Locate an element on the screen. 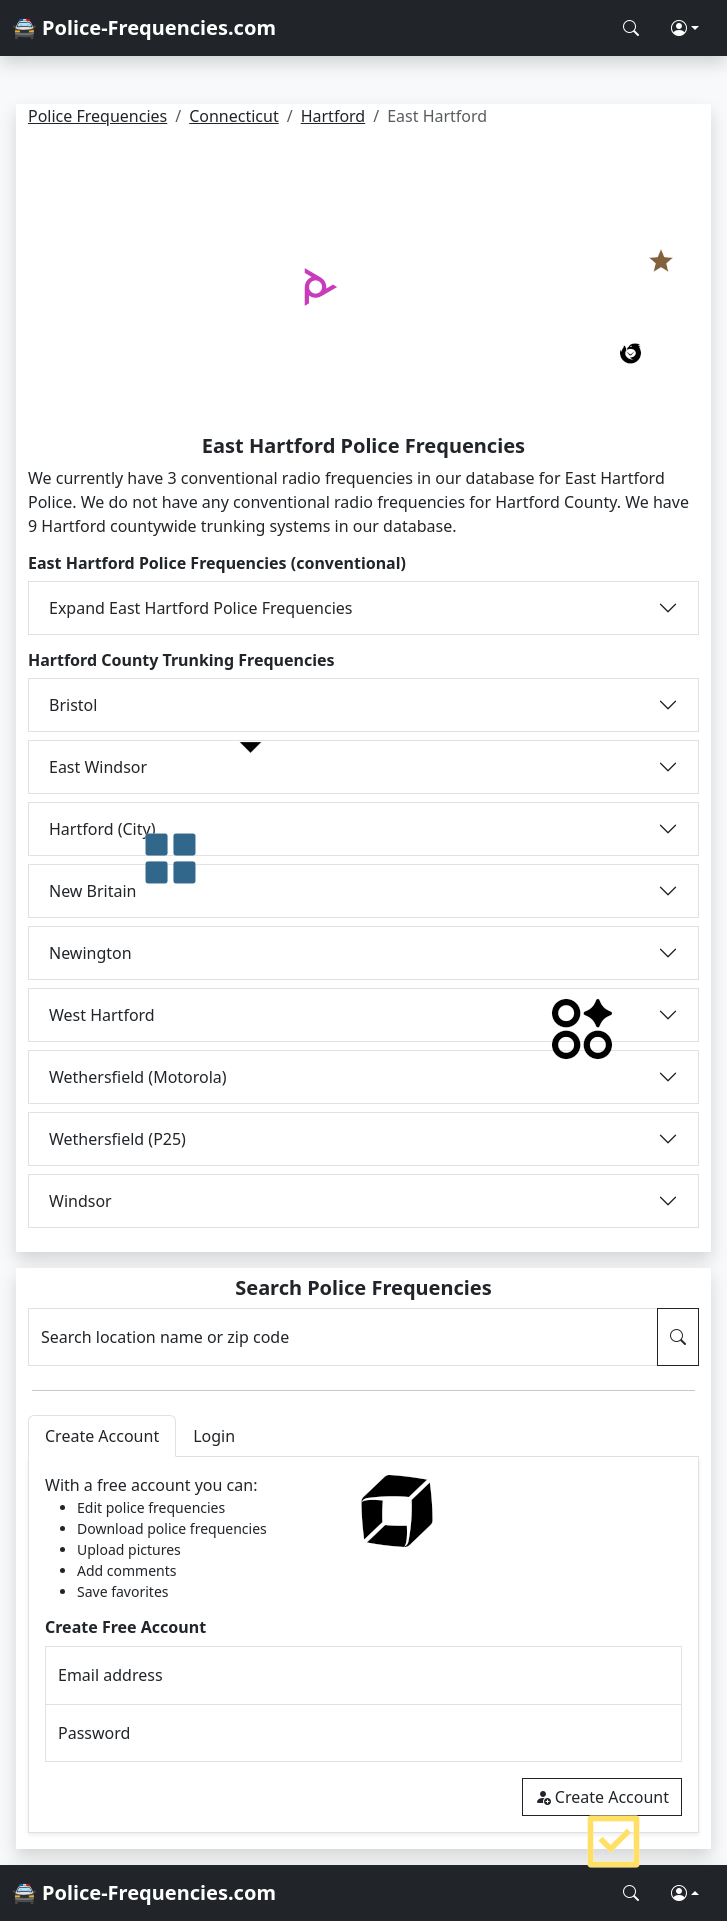 The image size is (727, 1921). expand a dropdown menu is located at coordinates (250, 747).